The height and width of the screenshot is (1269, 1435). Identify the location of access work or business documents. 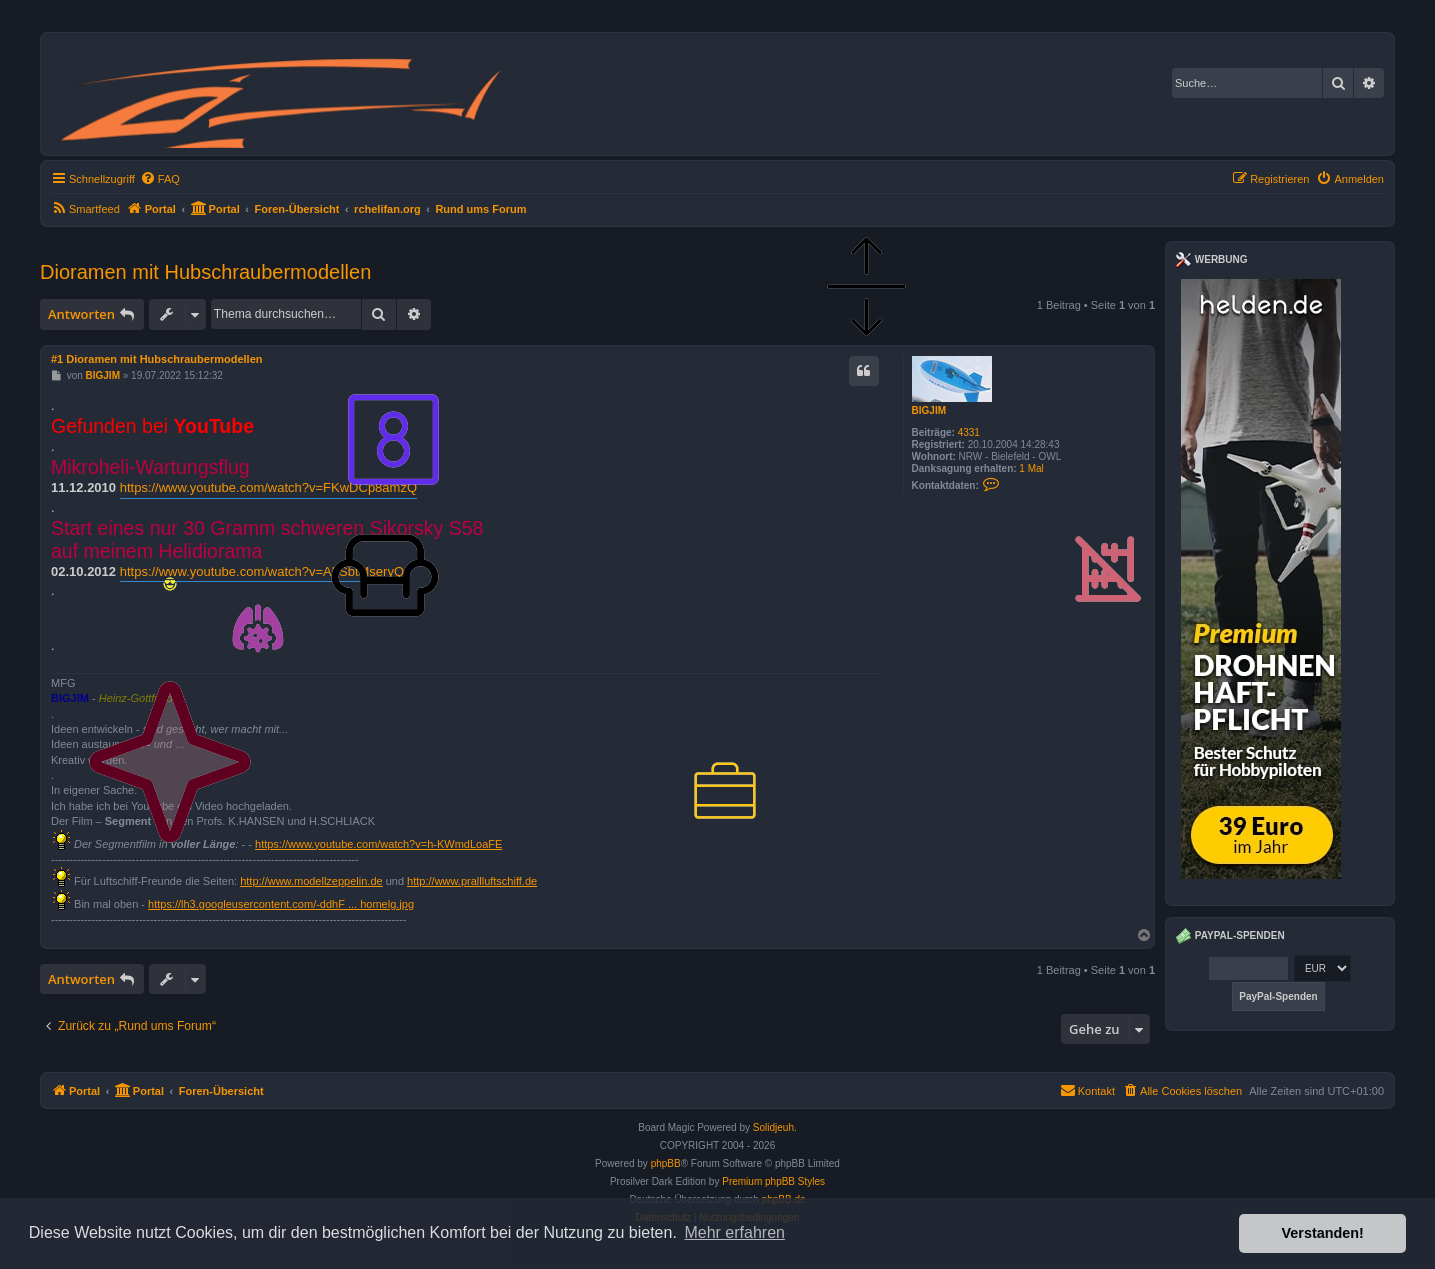
(725, 793).